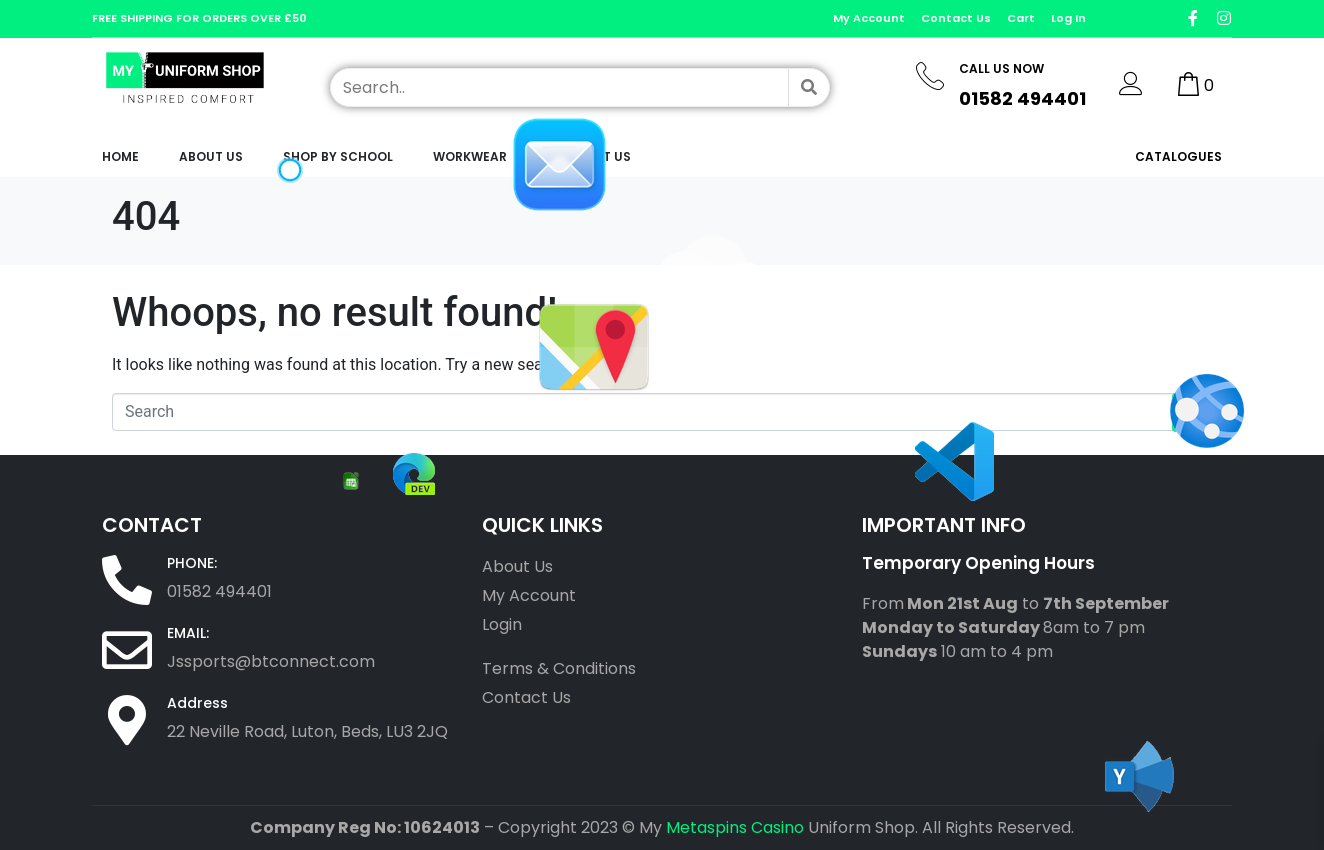 The width and height of the screenshot is (1324, 850). Describe the element at coordinates (290, 170) in the screenshot. I see `open Microsoft Cortana voice assistant` at that location.